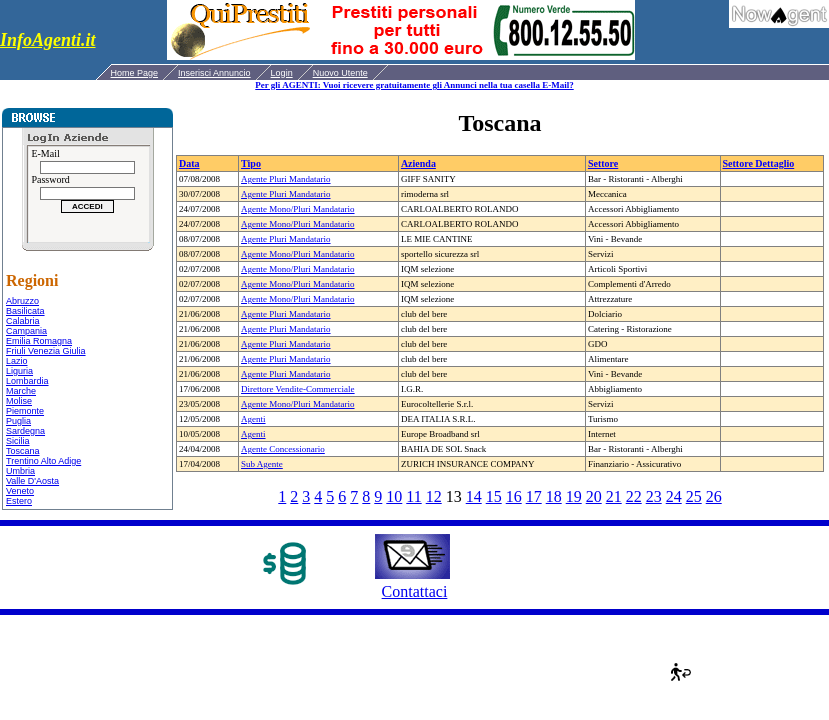 Image resolution: width=829 pixels, height=720 pixels. What do you see at coordinates (284, 563) in the screenshot?
I see `view business plan or financial overview` at bounding box center [284, 563].